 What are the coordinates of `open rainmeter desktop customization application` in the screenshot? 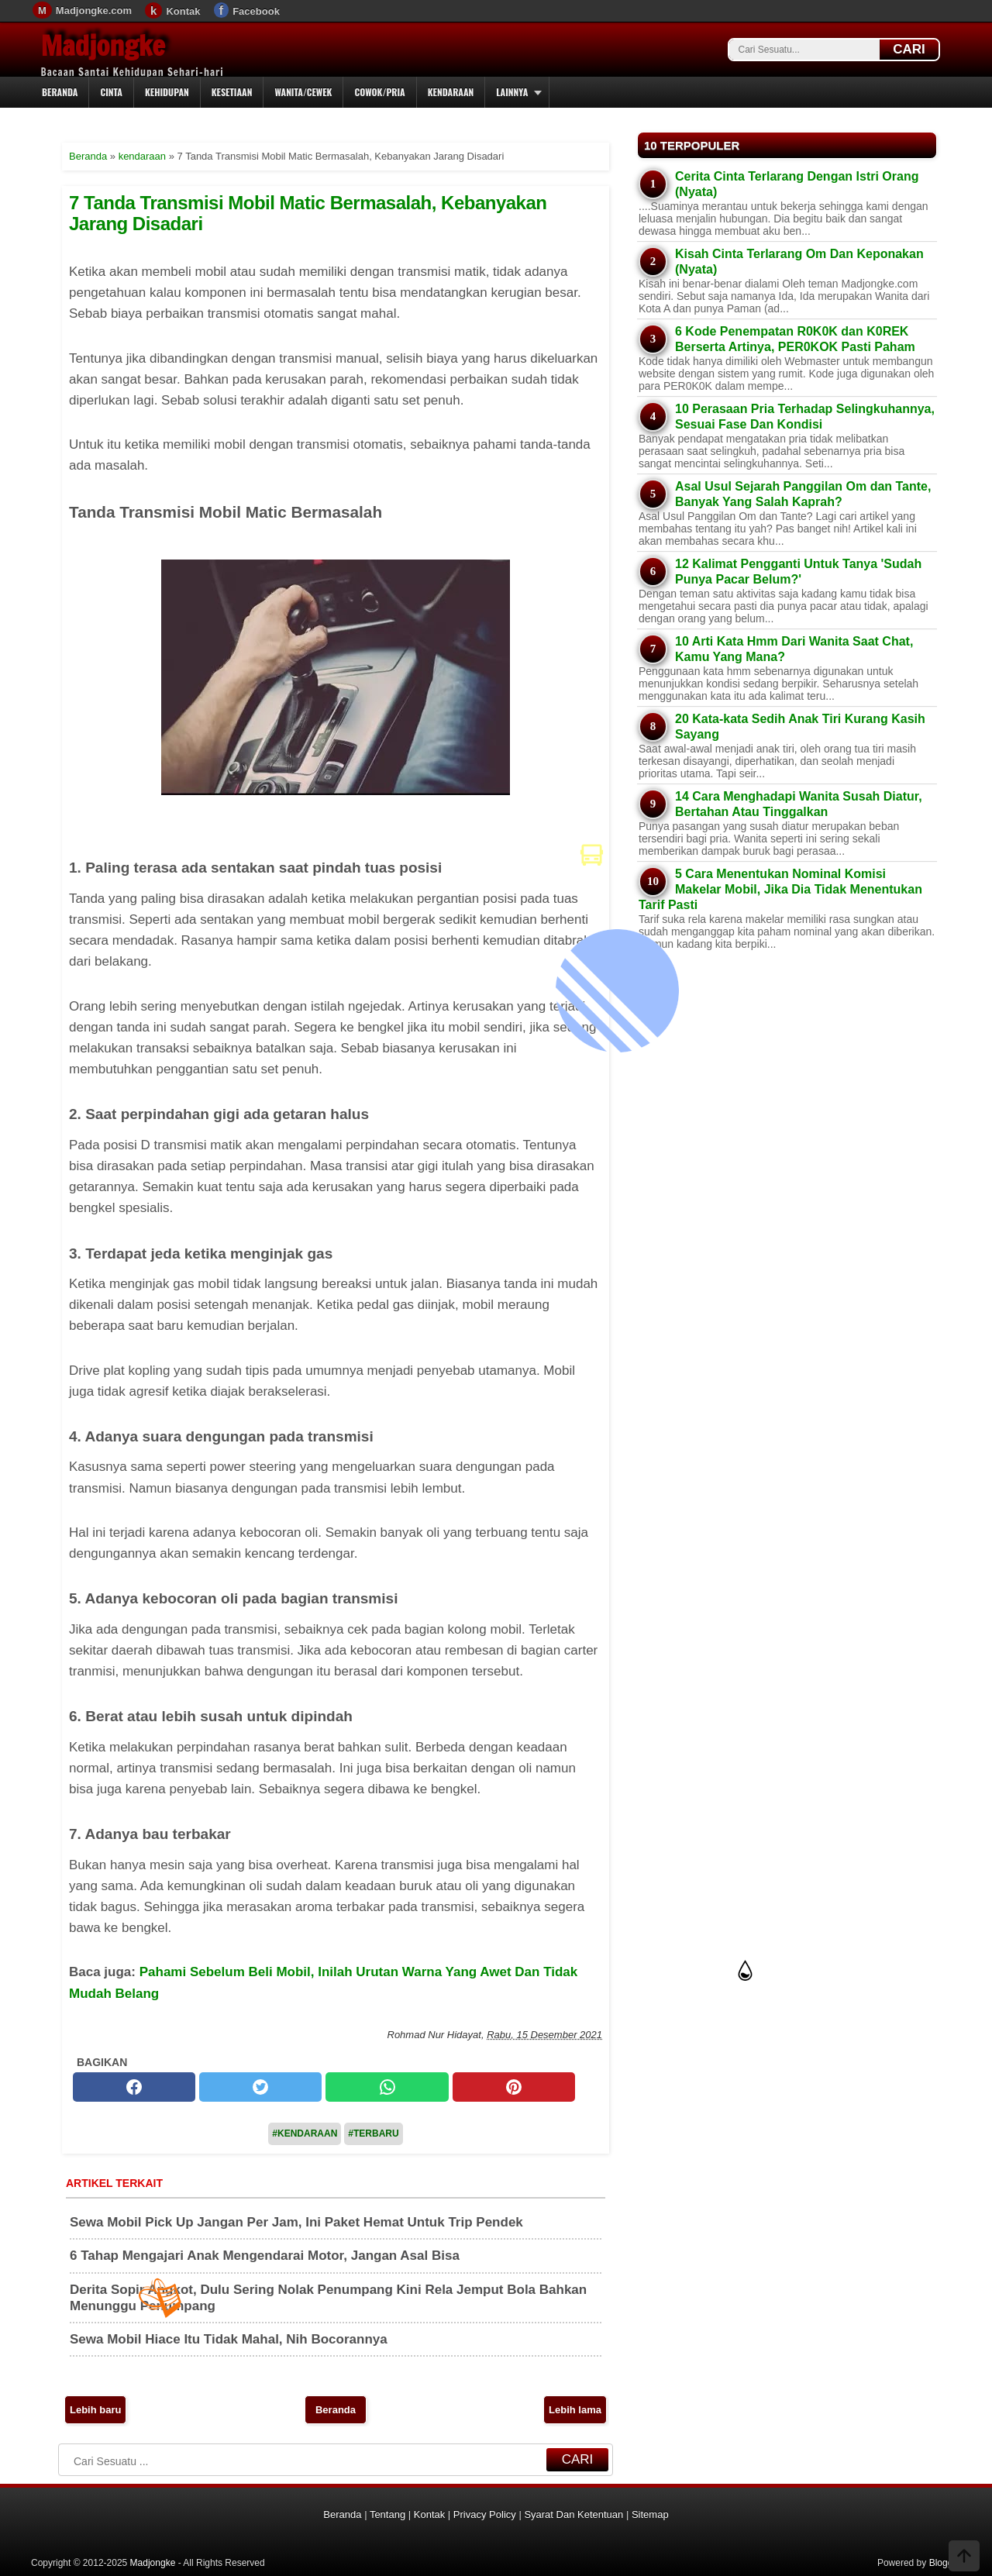 It's located at (745, 1970).